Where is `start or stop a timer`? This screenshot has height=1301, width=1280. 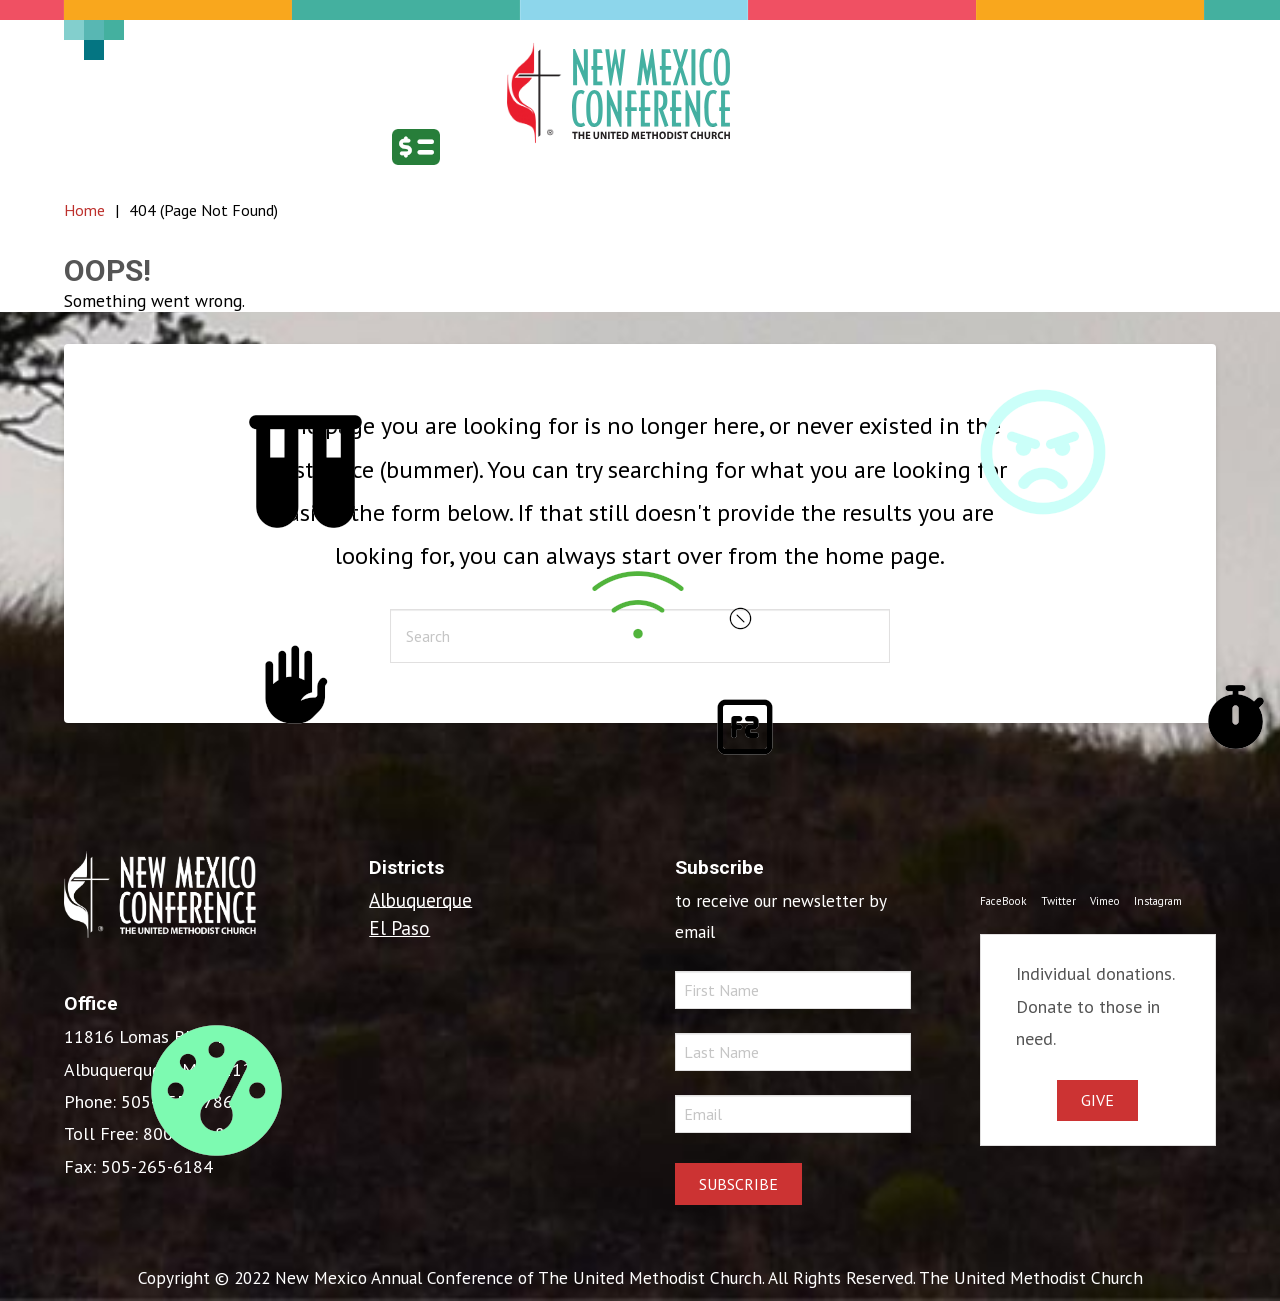
start or stop a timer is located at coordinates (1235, 717).